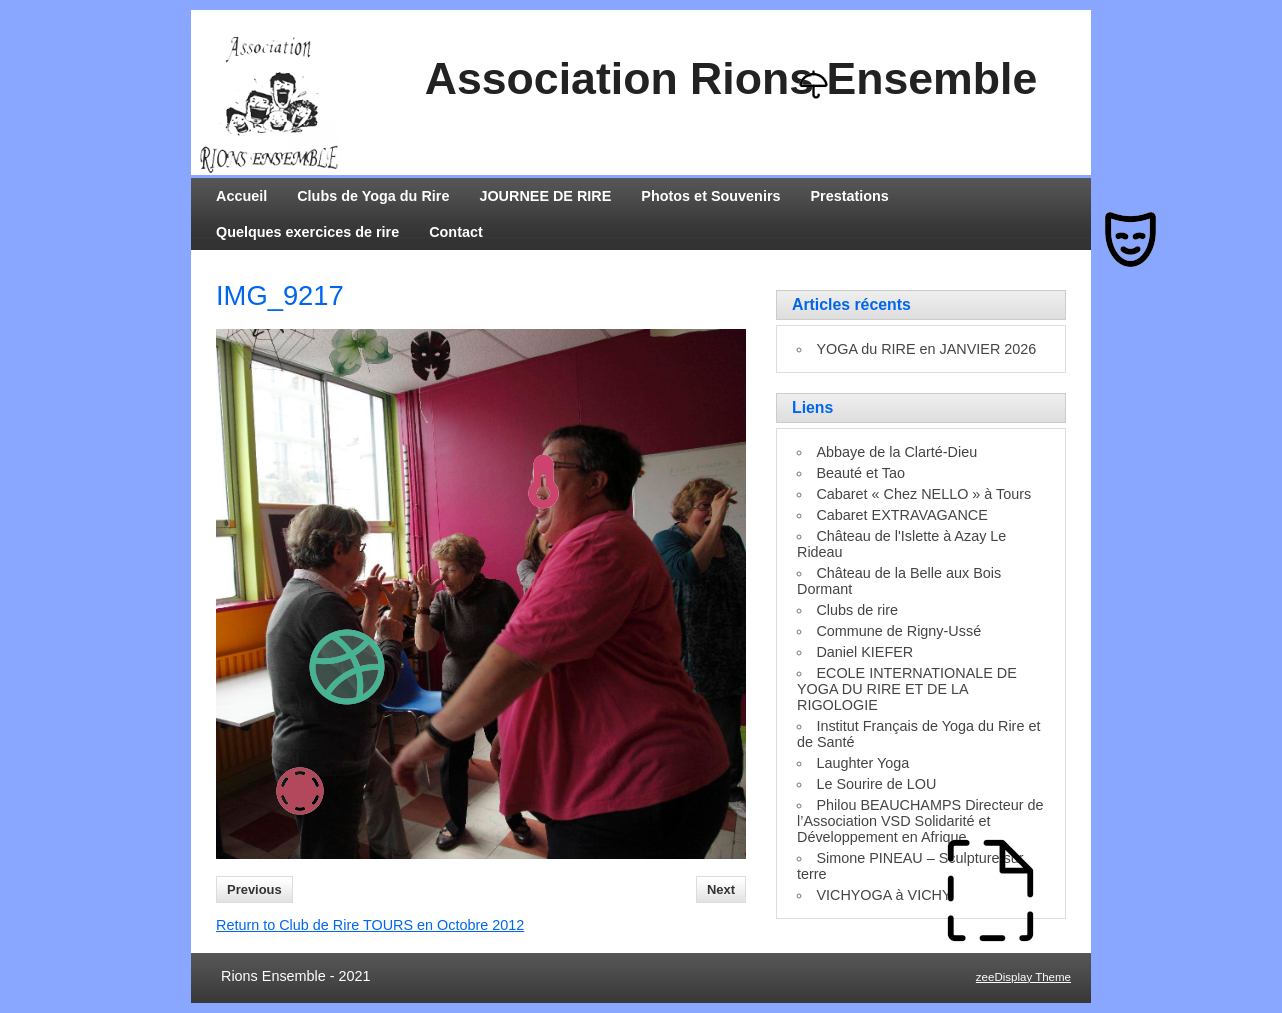  Describe the element at coordinates (1130, 237) in the screenshot. I see `access theater or entertainment content` at that location.